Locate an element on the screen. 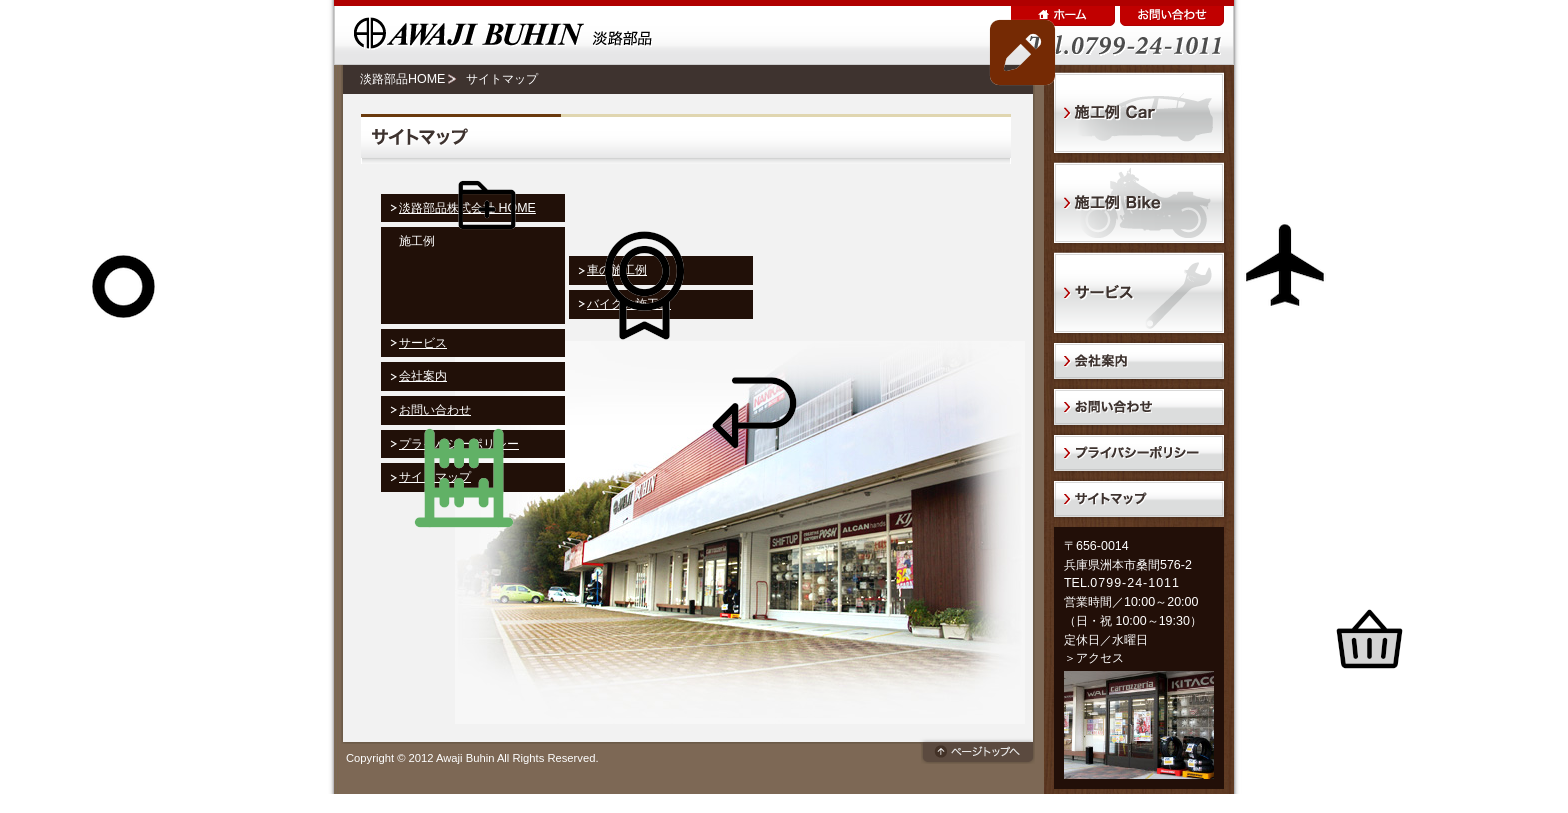  edit or modify content is located at coordinates (1022, 52).